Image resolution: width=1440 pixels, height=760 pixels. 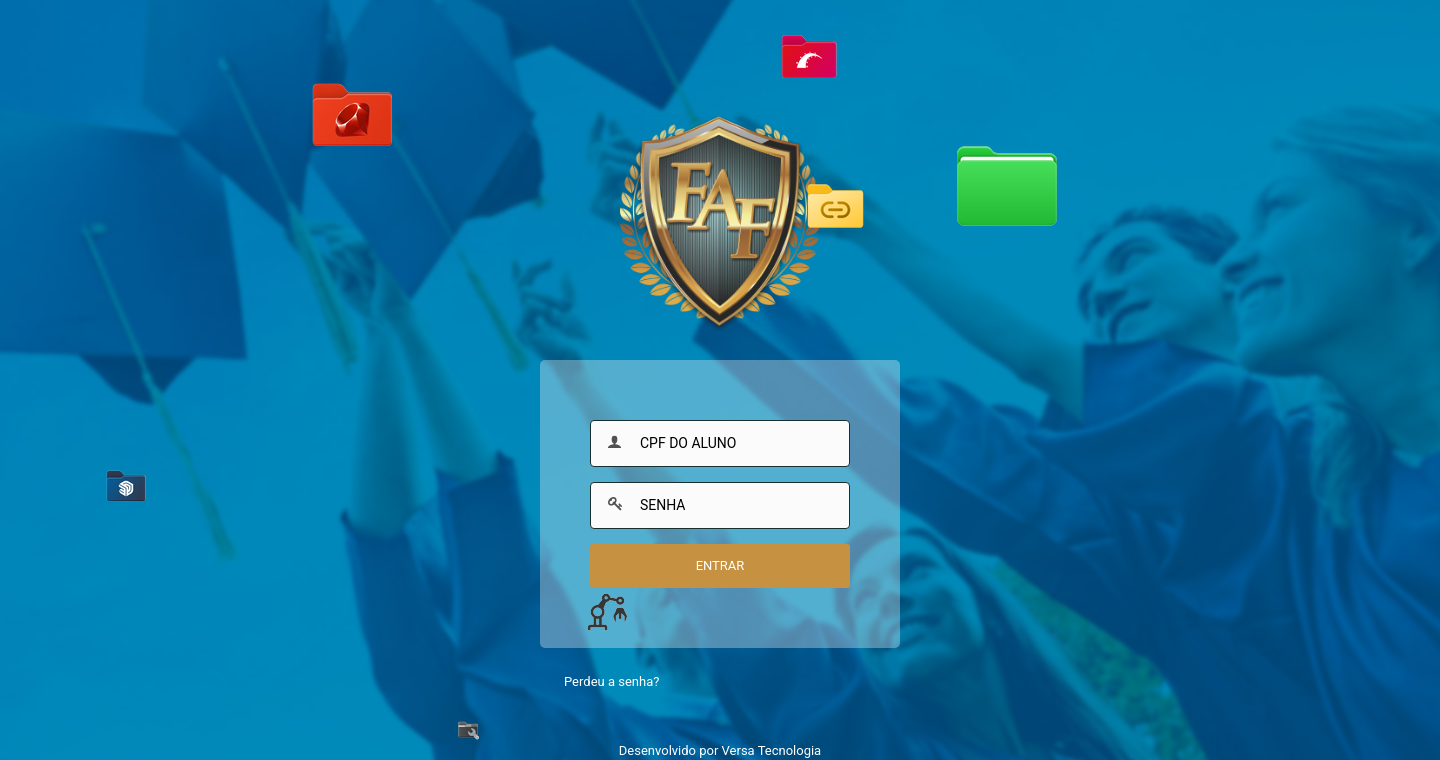 I want to click on folder containing ruby programming files, so click(x=352, y=117).